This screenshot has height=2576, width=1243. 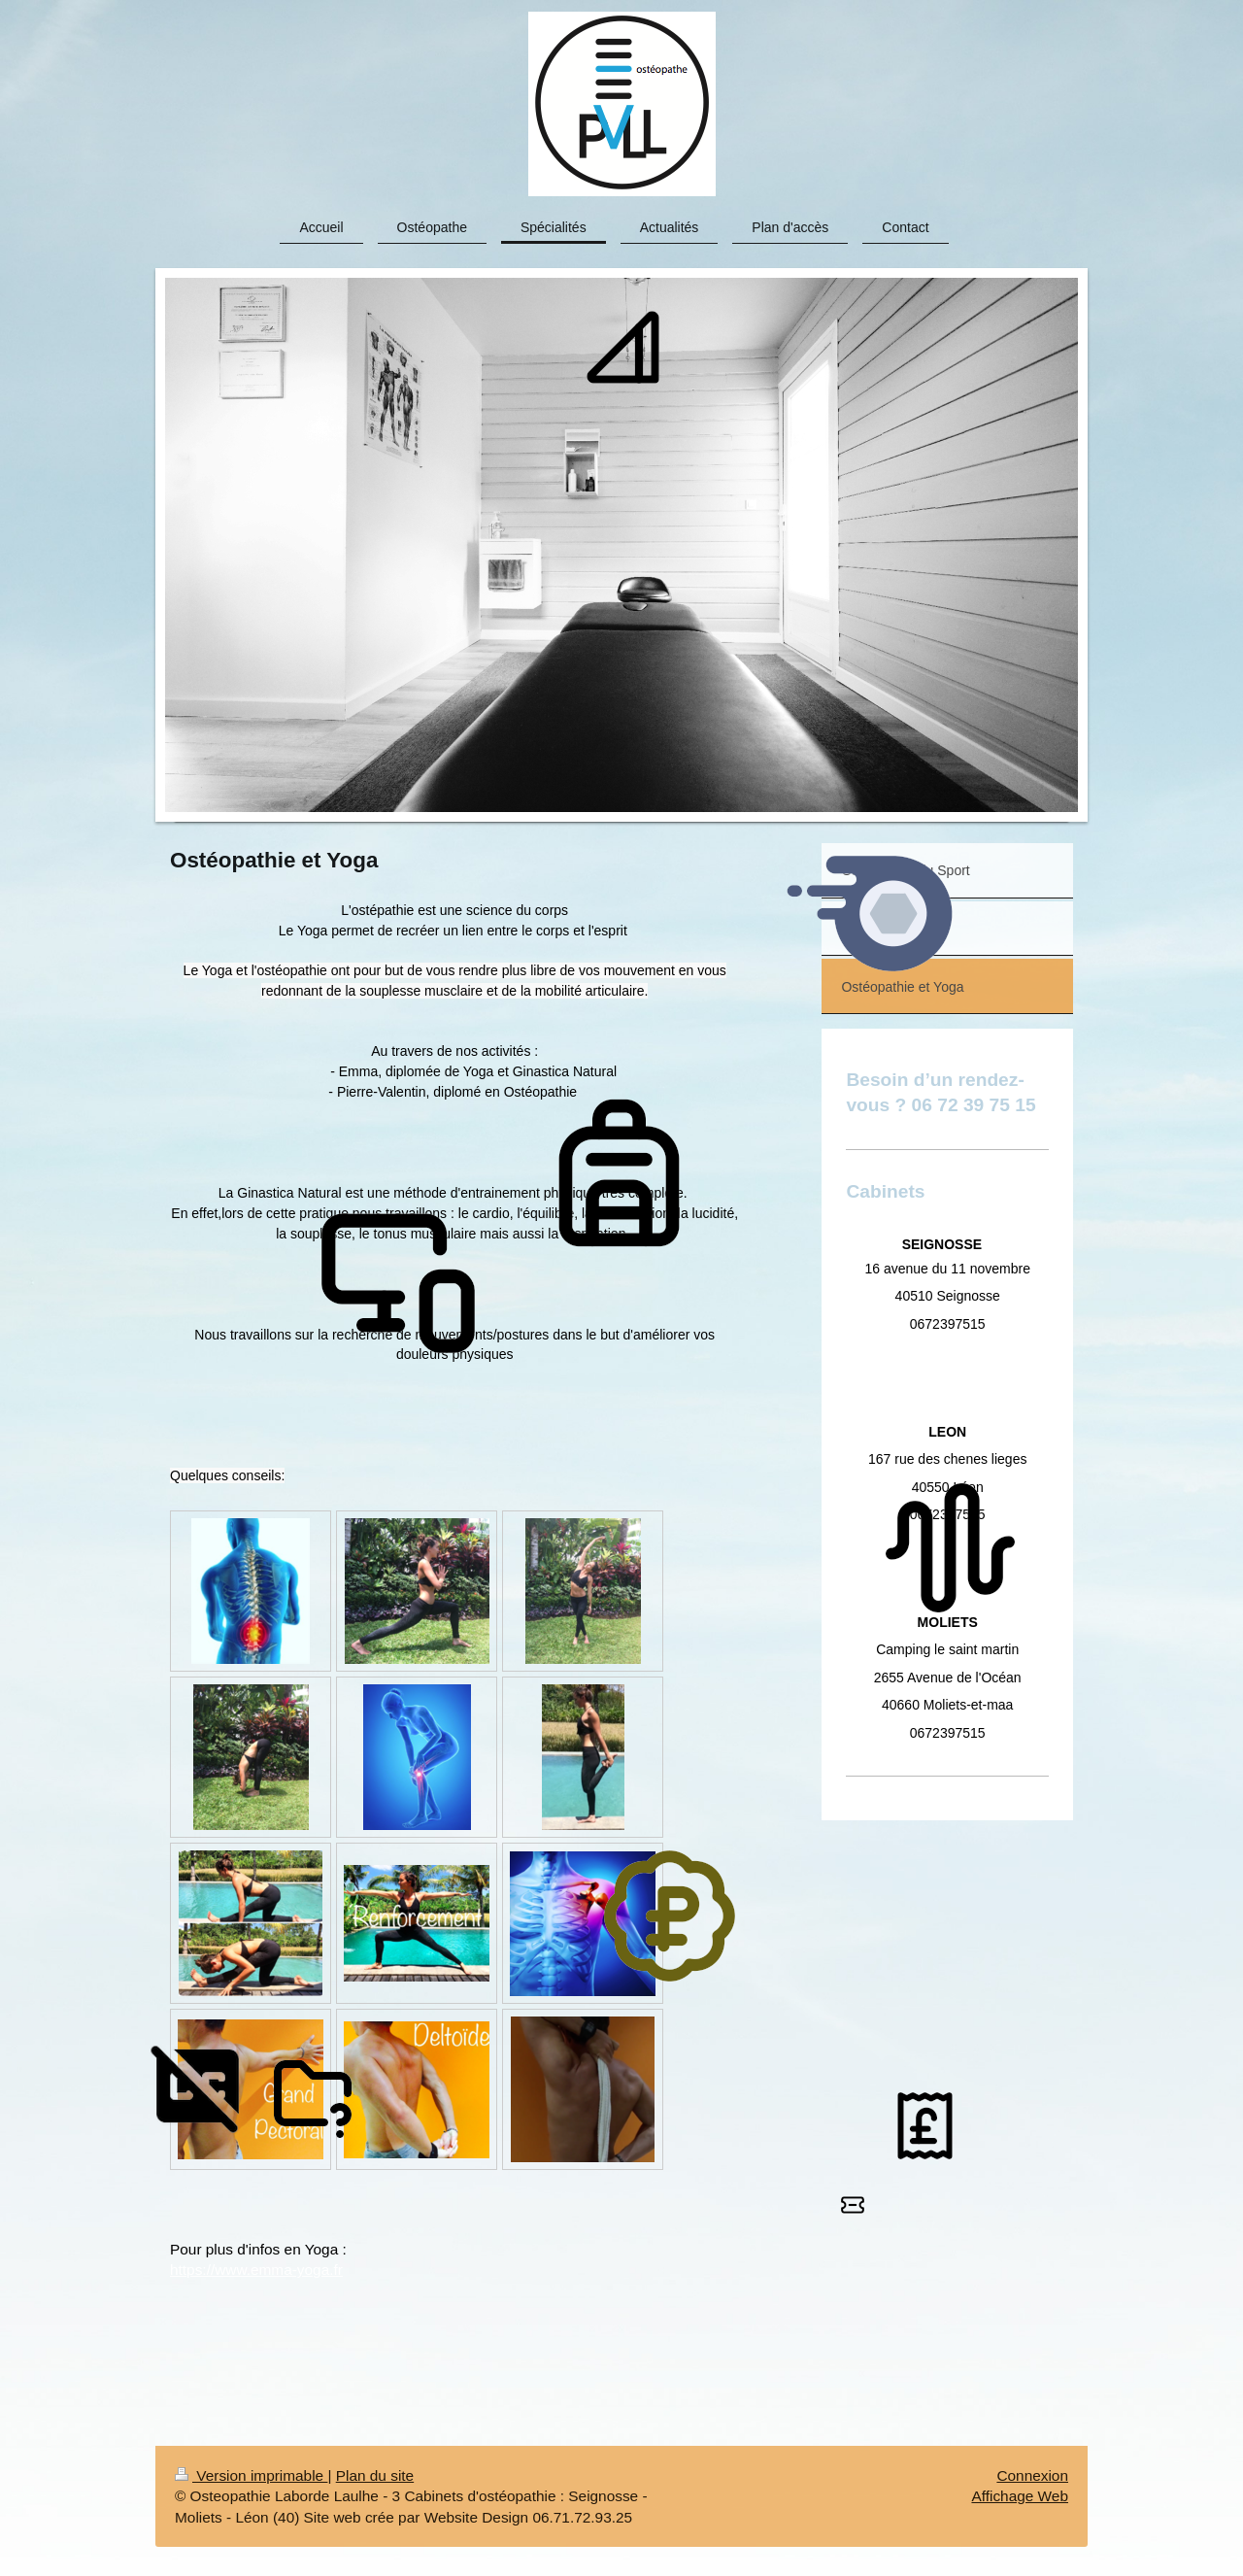 I want to click on indicates russian ruble currency or payment option, so click(x=669, y=1915).